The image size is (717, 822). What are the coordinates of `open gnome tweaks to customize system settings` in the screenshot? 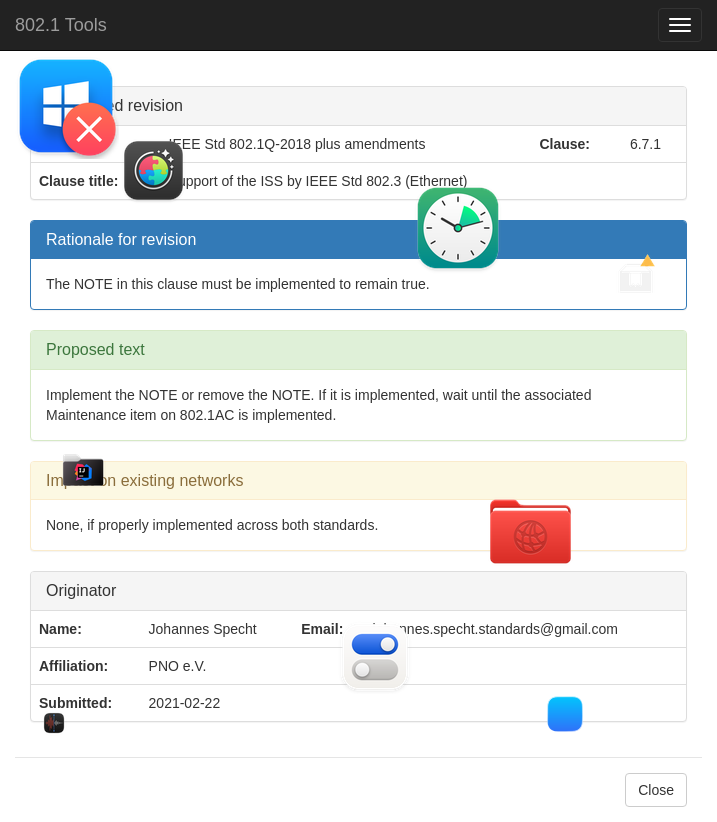 It's located at (375, 657).